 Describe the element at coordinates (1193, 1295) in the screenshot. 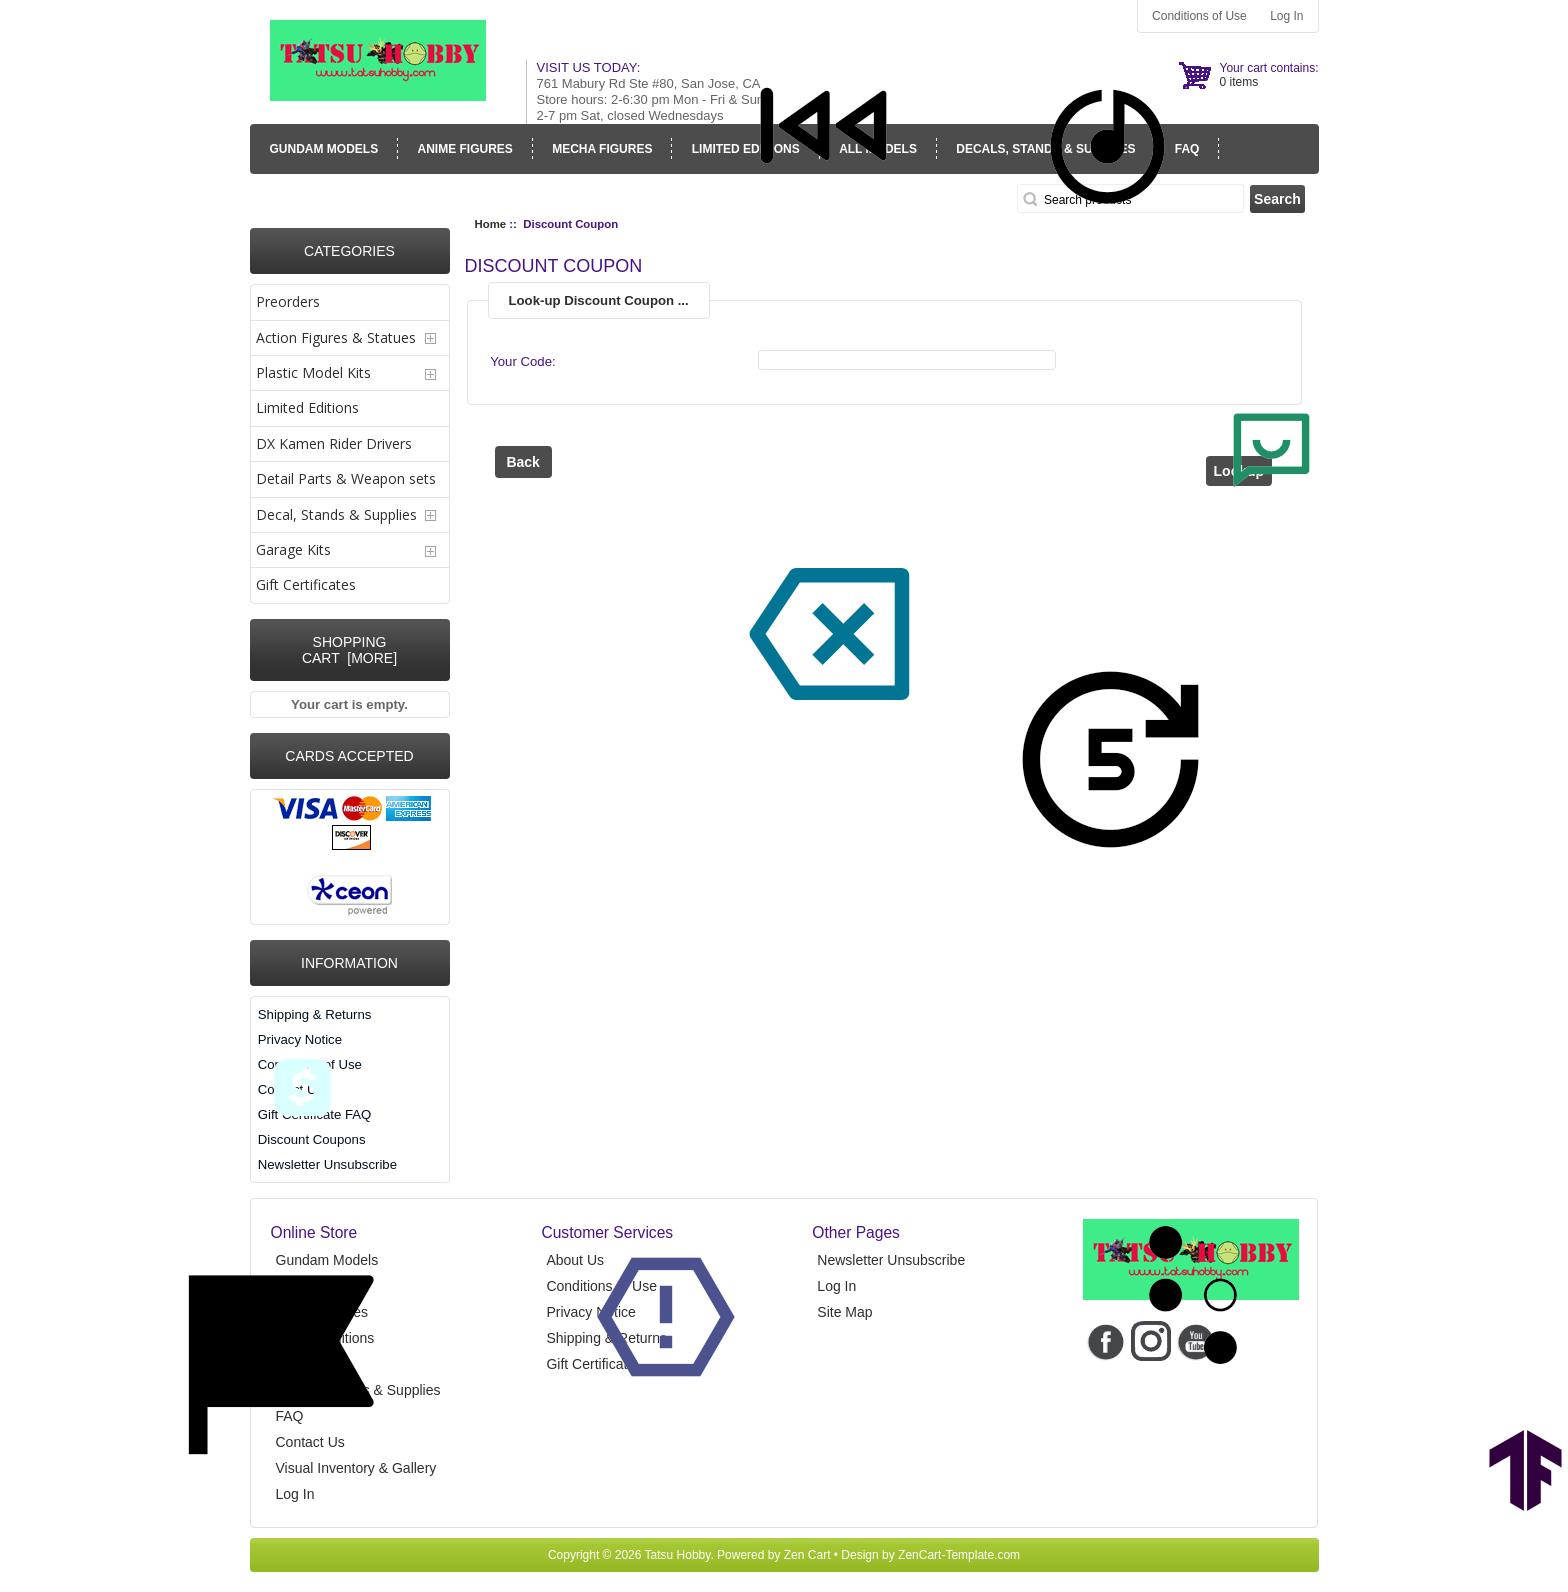

I see `D-Wave Systems company logo` at that location.